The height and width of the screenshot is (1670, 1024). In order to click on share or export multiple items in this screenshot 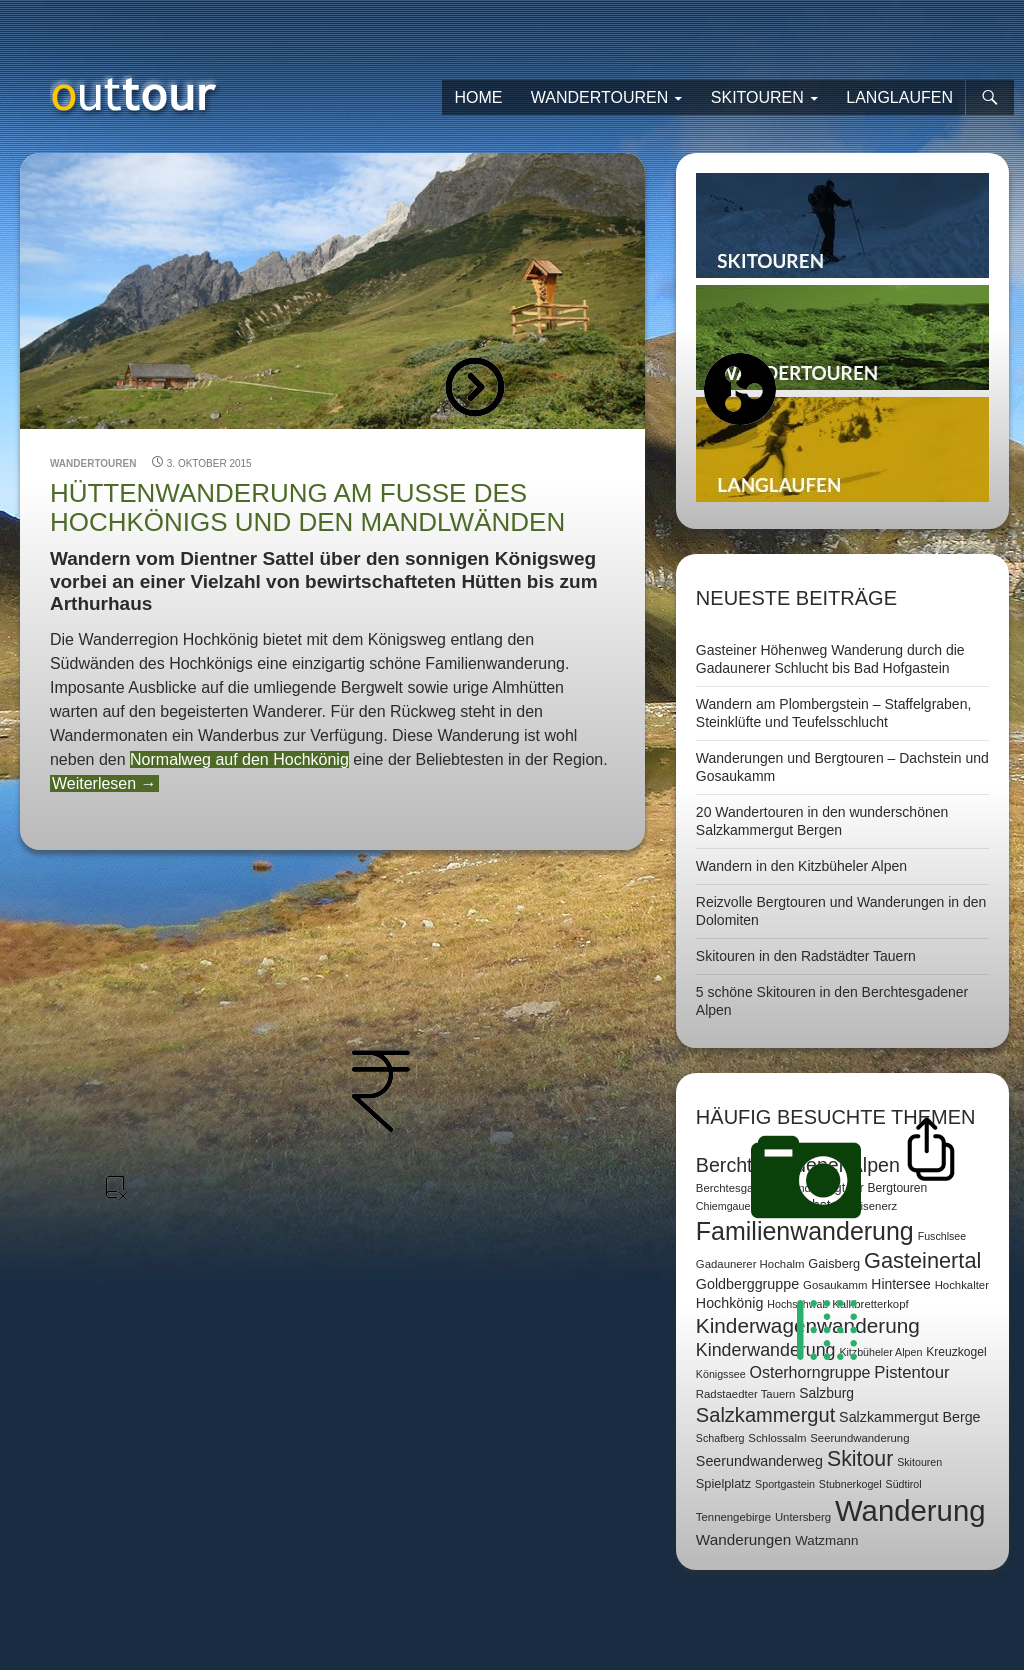, I will do `click(931, 1149)`.